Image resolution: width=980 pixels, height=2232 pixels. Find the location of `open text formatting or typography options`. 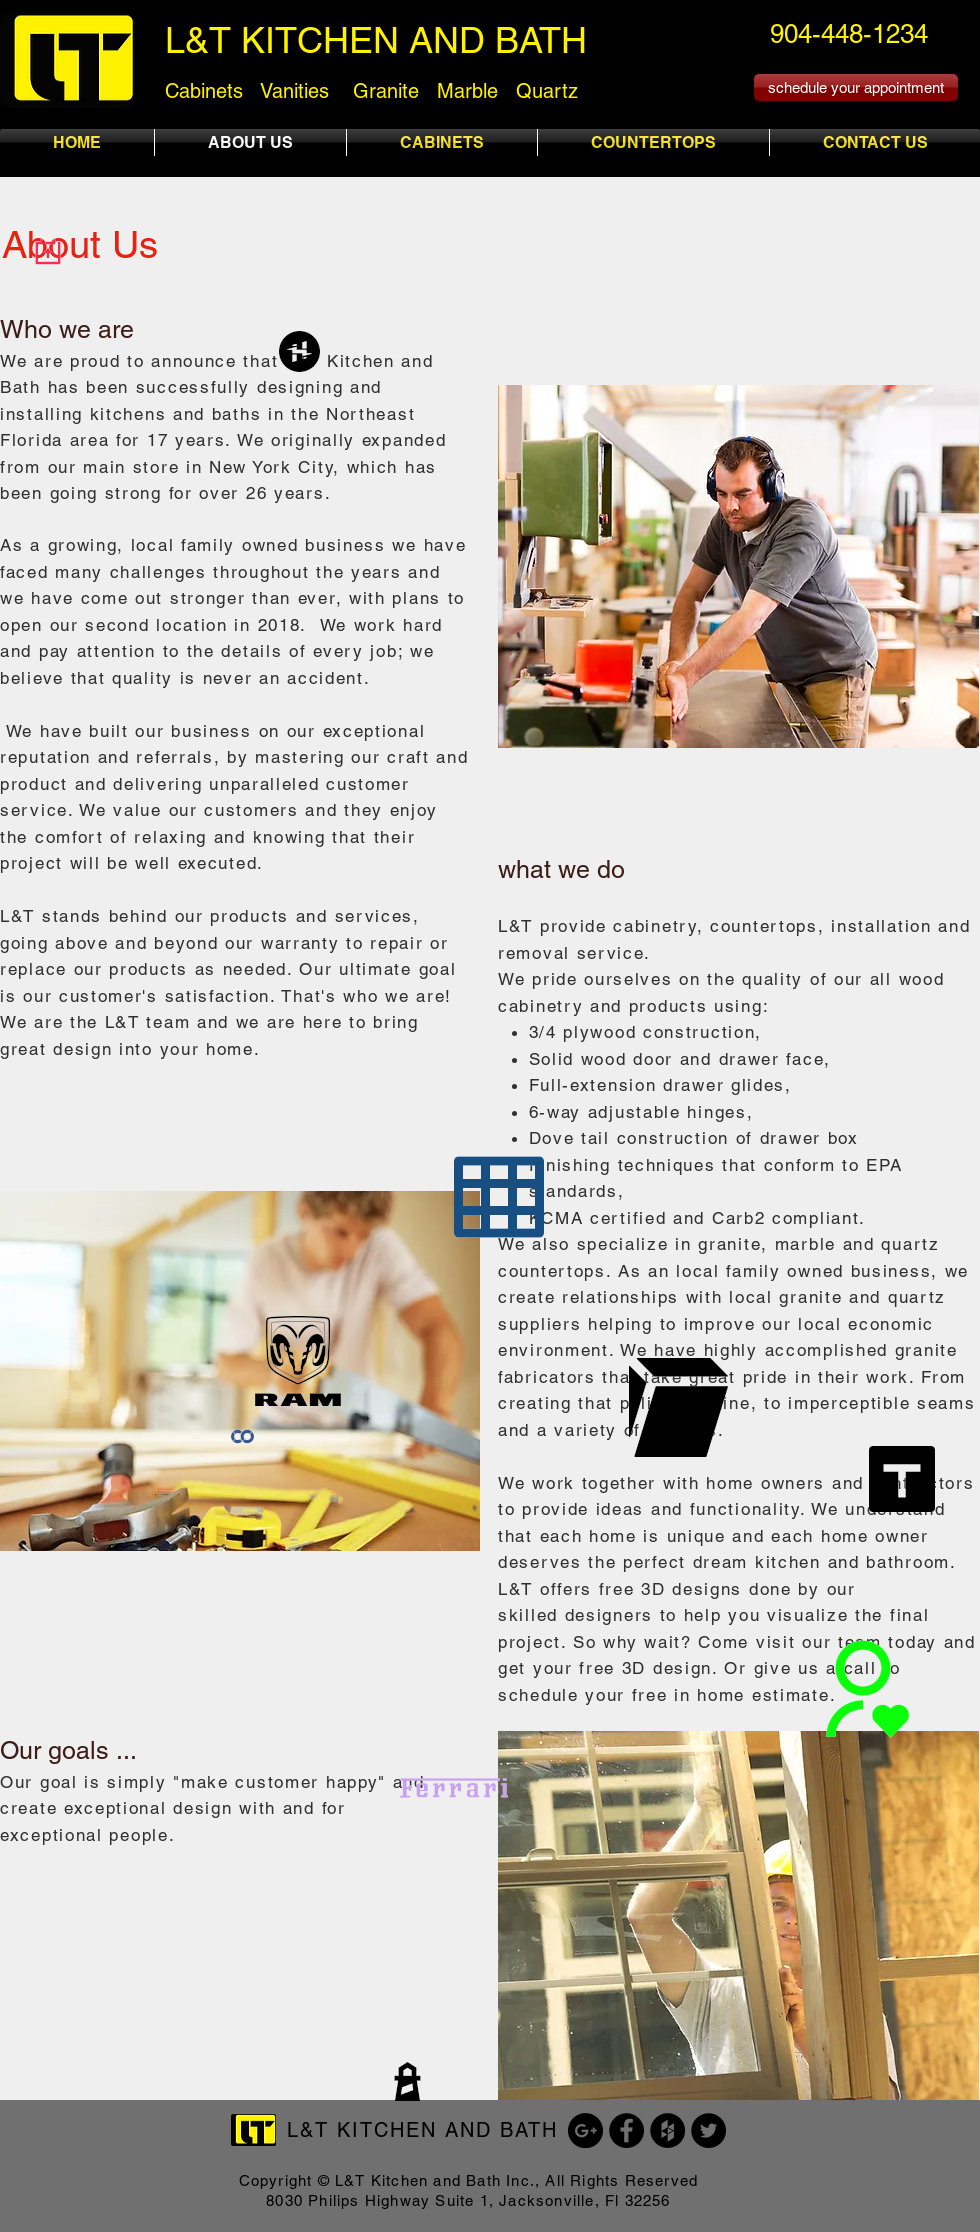

open text formatting or typography options is located at coordinates (902, 1479).